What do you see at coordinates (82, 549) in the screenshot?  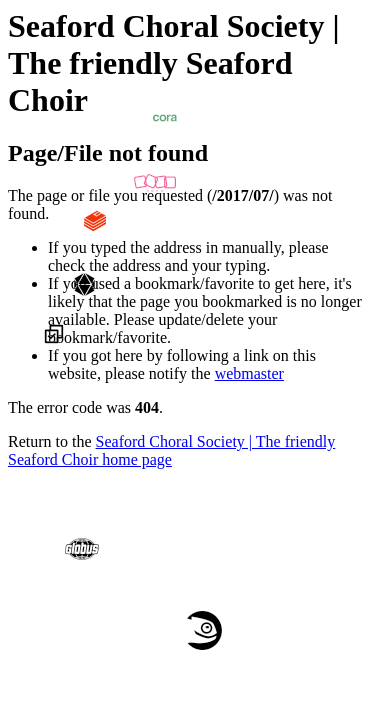 I see `globus brand logo` at bounding box center [82, 549].